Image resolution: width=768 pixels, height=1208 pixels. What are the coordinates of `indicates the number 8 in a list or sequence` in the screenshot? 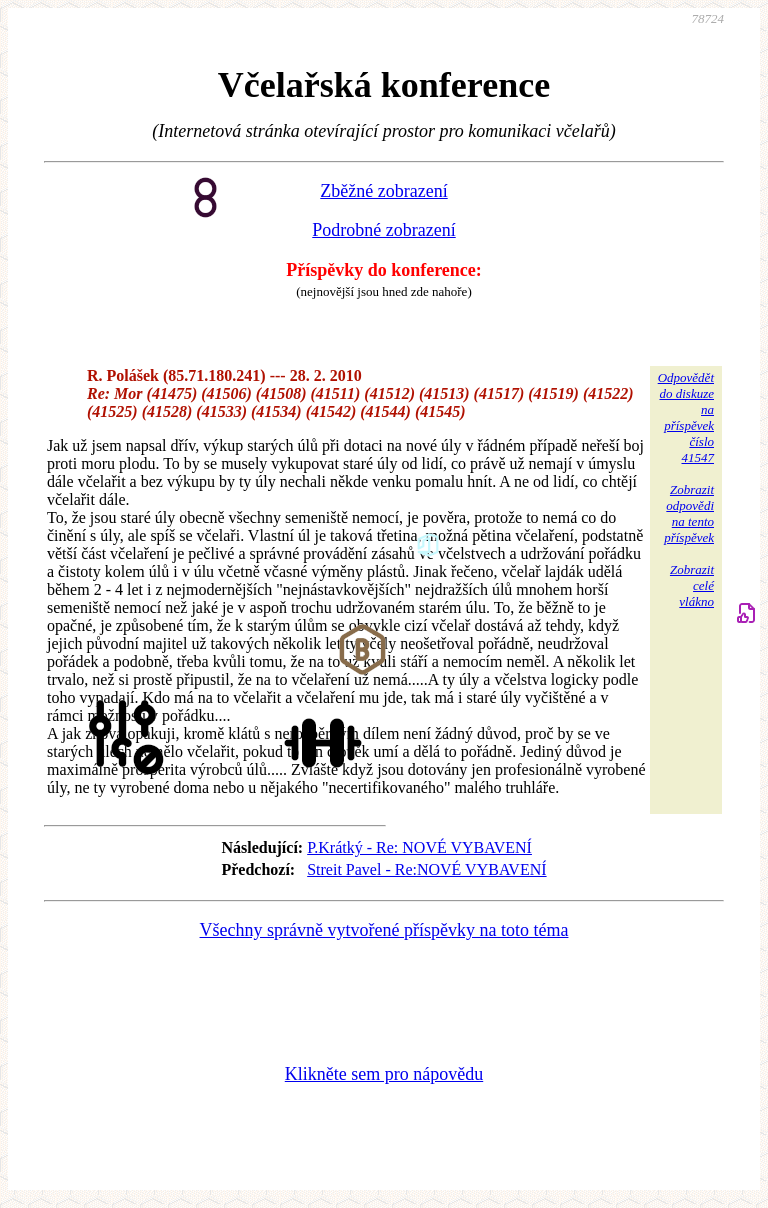 It's located at (205, 197).